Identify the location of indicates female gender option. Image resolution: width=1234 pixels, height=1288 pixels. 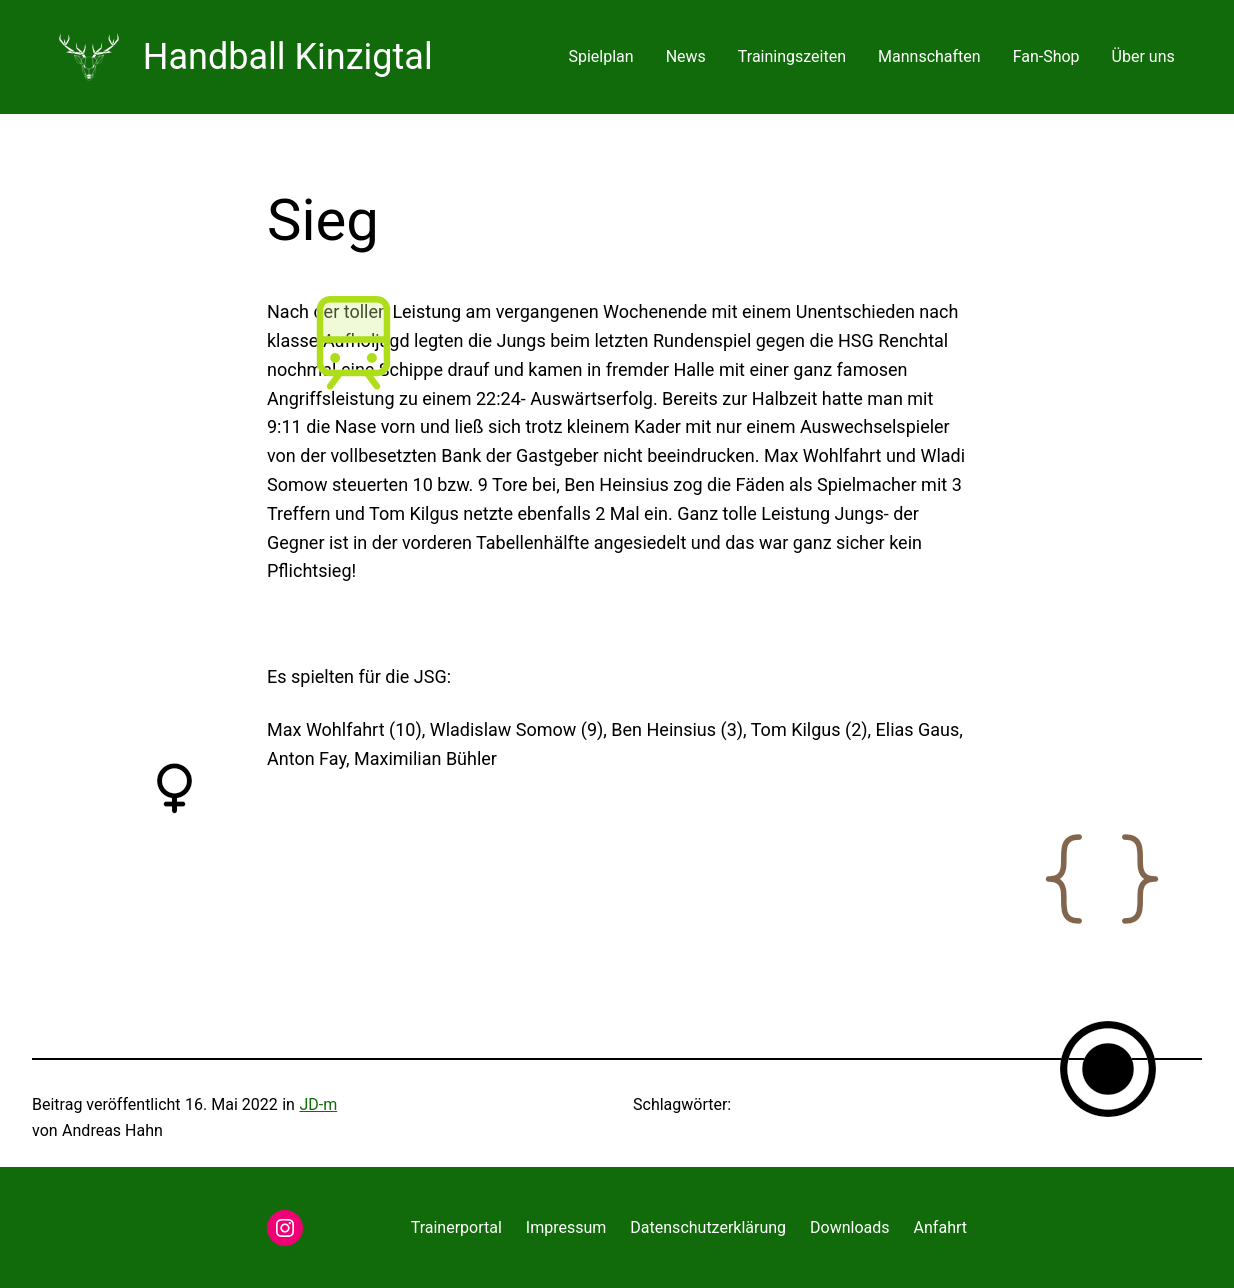
(174, 787).